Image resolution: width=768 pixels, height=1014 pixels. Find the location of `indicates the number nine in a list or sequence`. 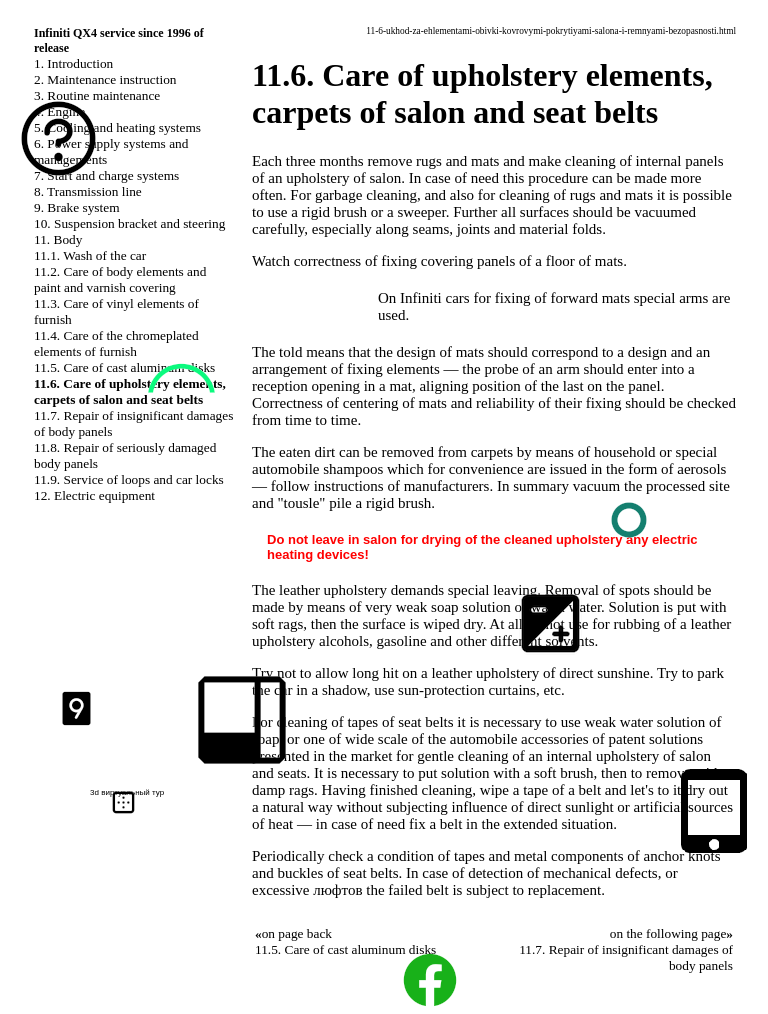

indicates the number nine in a list or sequence is located at coordinates (76, 708).